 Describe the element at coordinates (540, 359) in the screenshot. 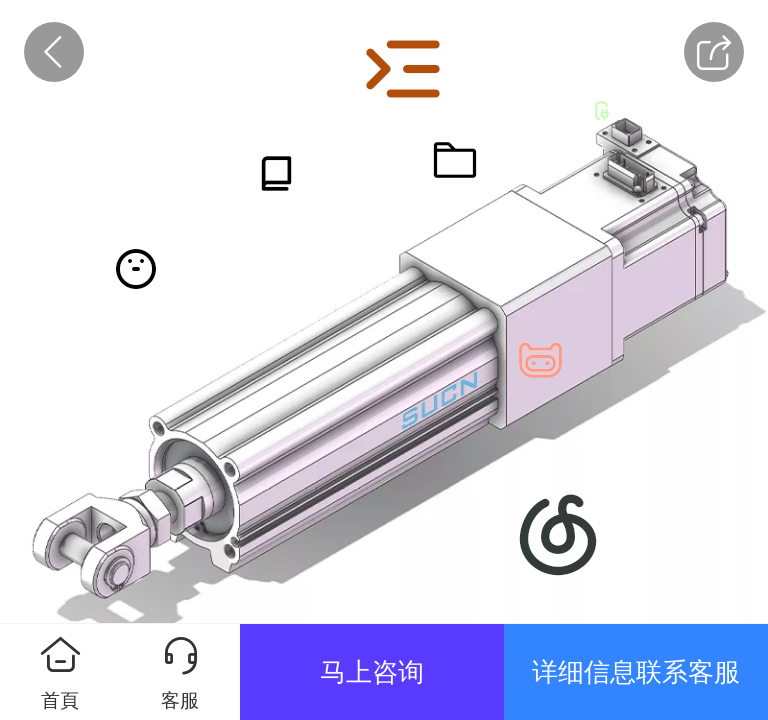

I see `finn the human character icon from adventure time` at that location.